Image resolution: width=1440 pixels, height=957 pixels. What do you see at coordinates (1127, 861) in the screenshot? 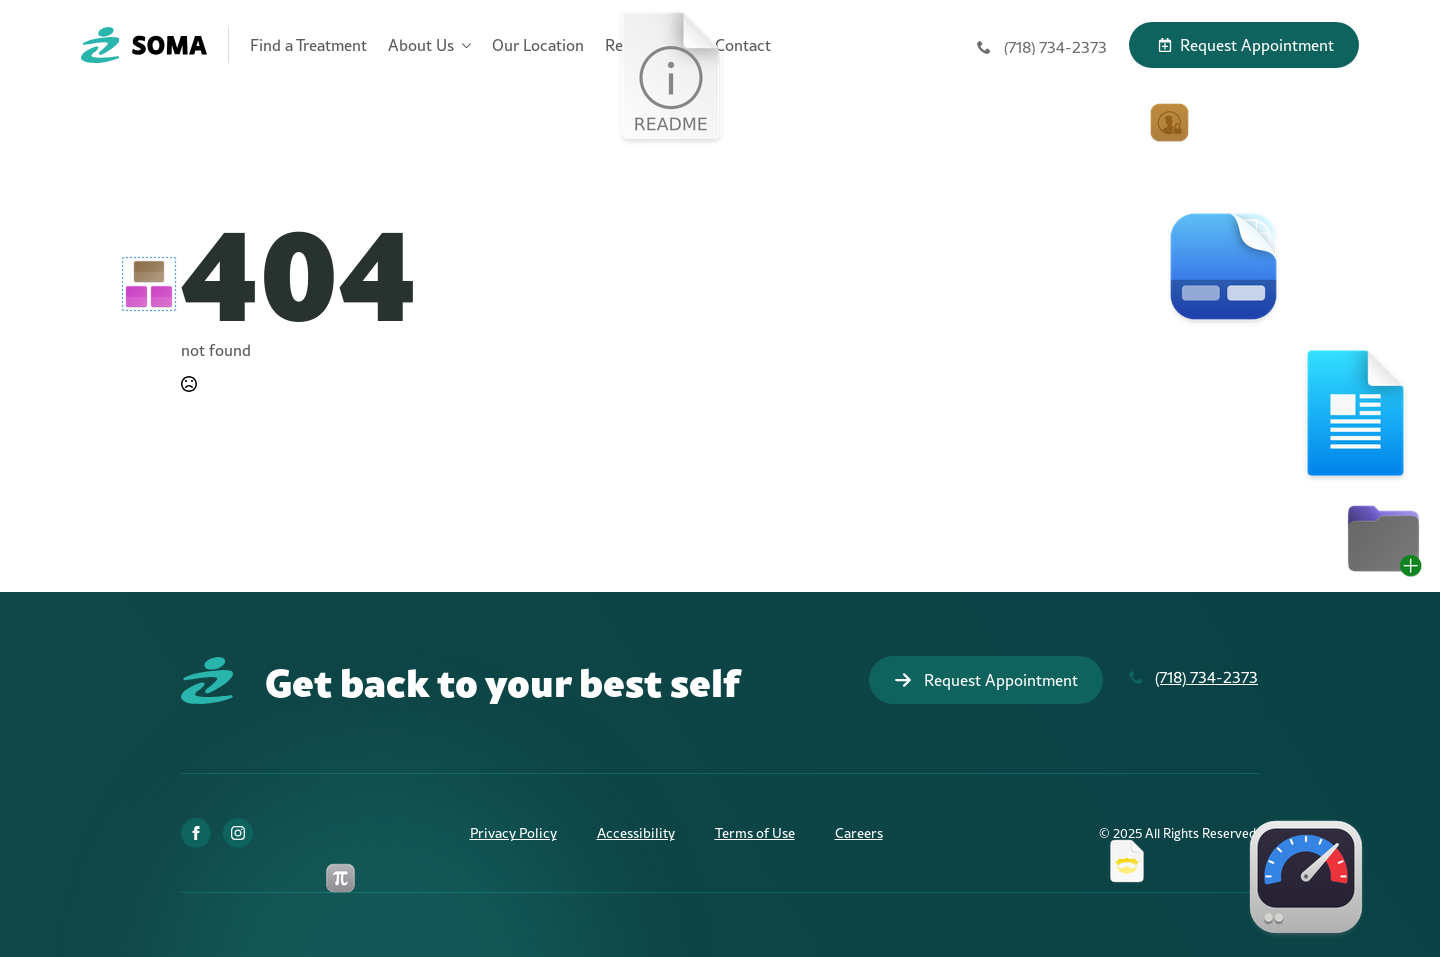
I see `a nim programming language source file` at bounding box center [1127, 861].